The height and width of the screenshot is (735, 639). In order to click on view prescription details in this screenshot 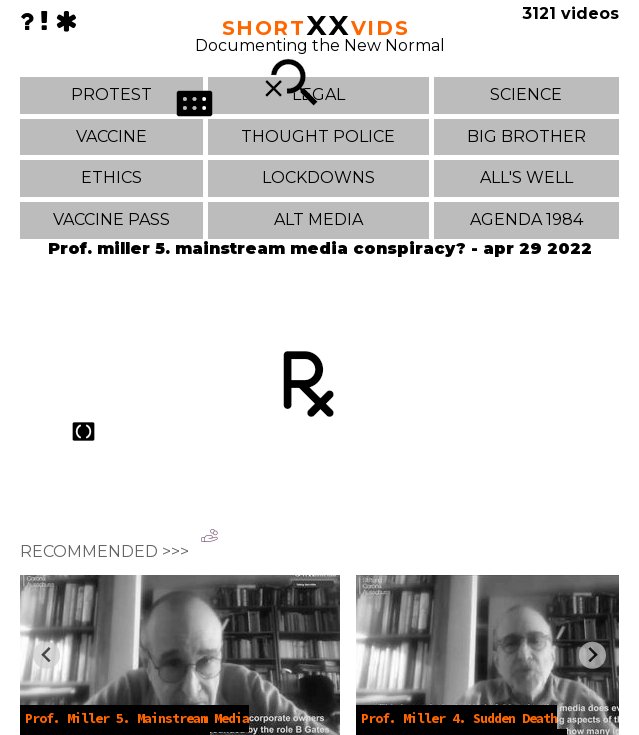, I will do `click(306, 384)`.